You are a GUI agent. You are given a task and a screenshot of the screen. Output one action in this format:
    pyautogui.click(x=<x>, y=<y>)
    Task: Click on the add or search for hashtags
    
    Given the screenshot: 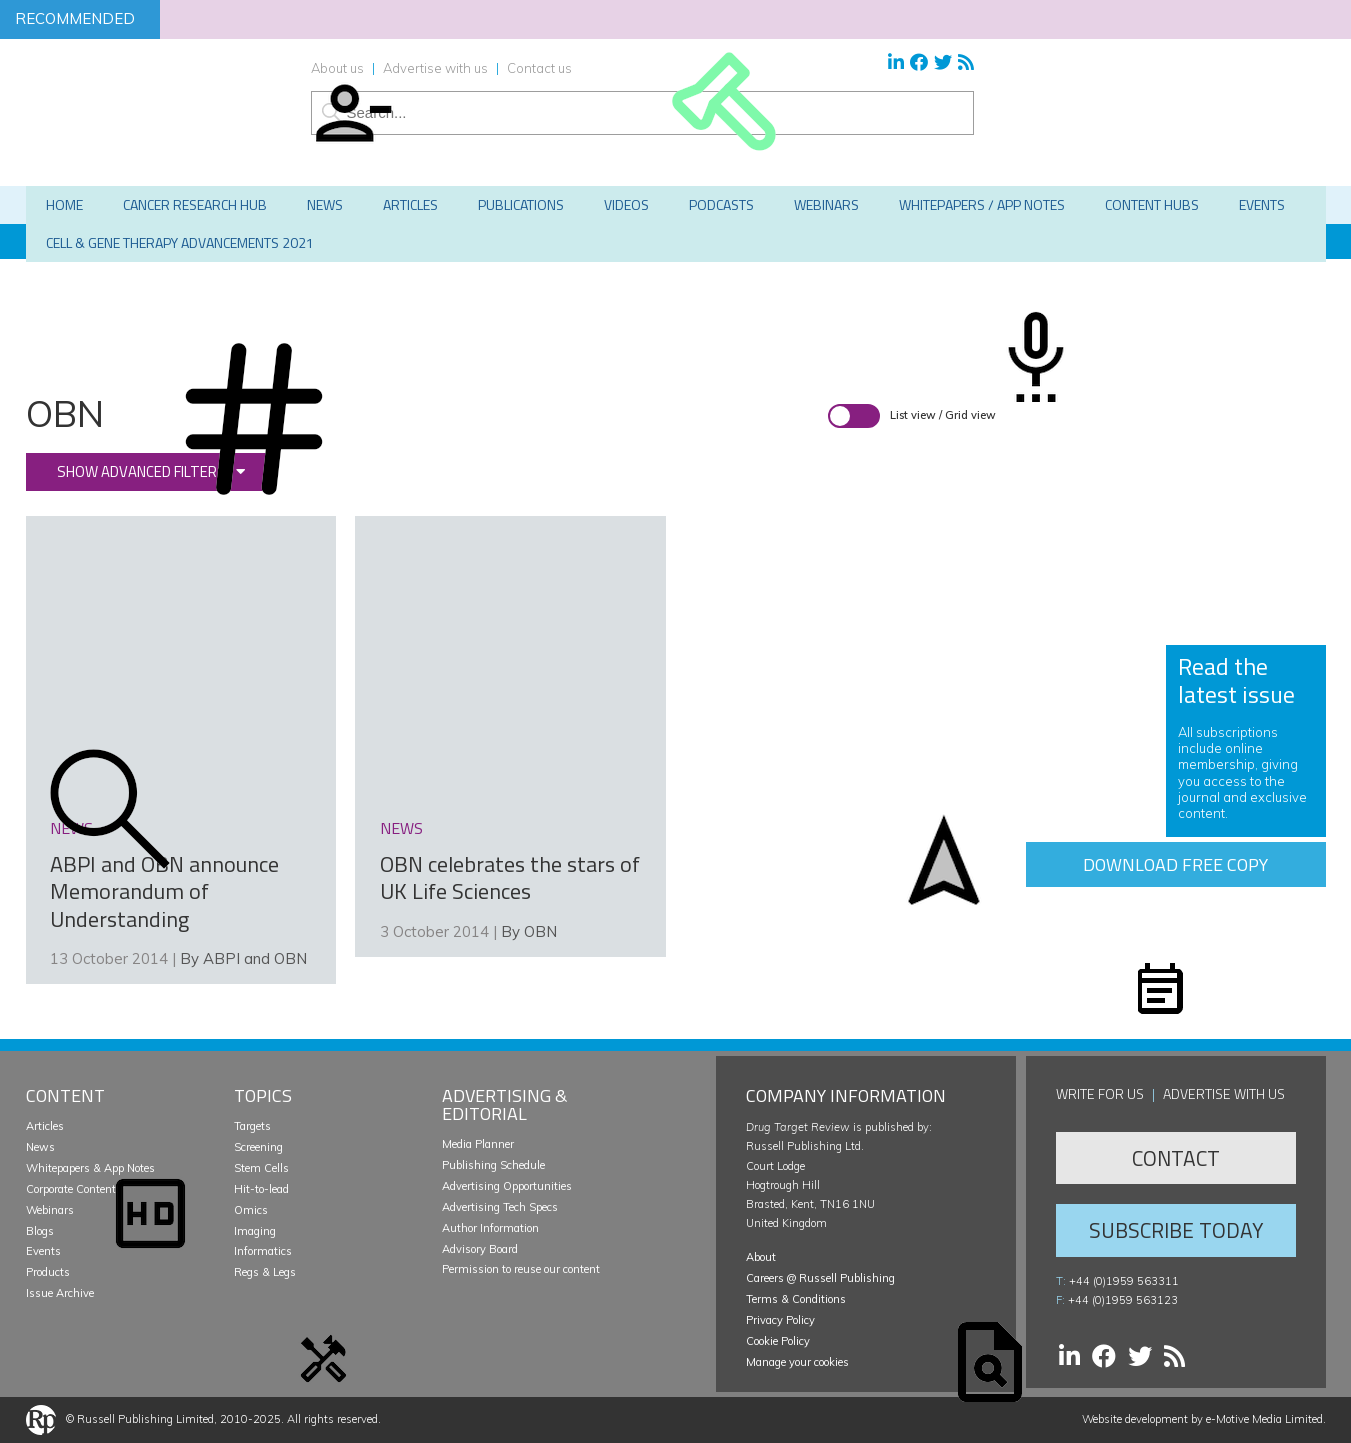 What is the action you would take?
    pyautogui.click(x=254, y=419)
    